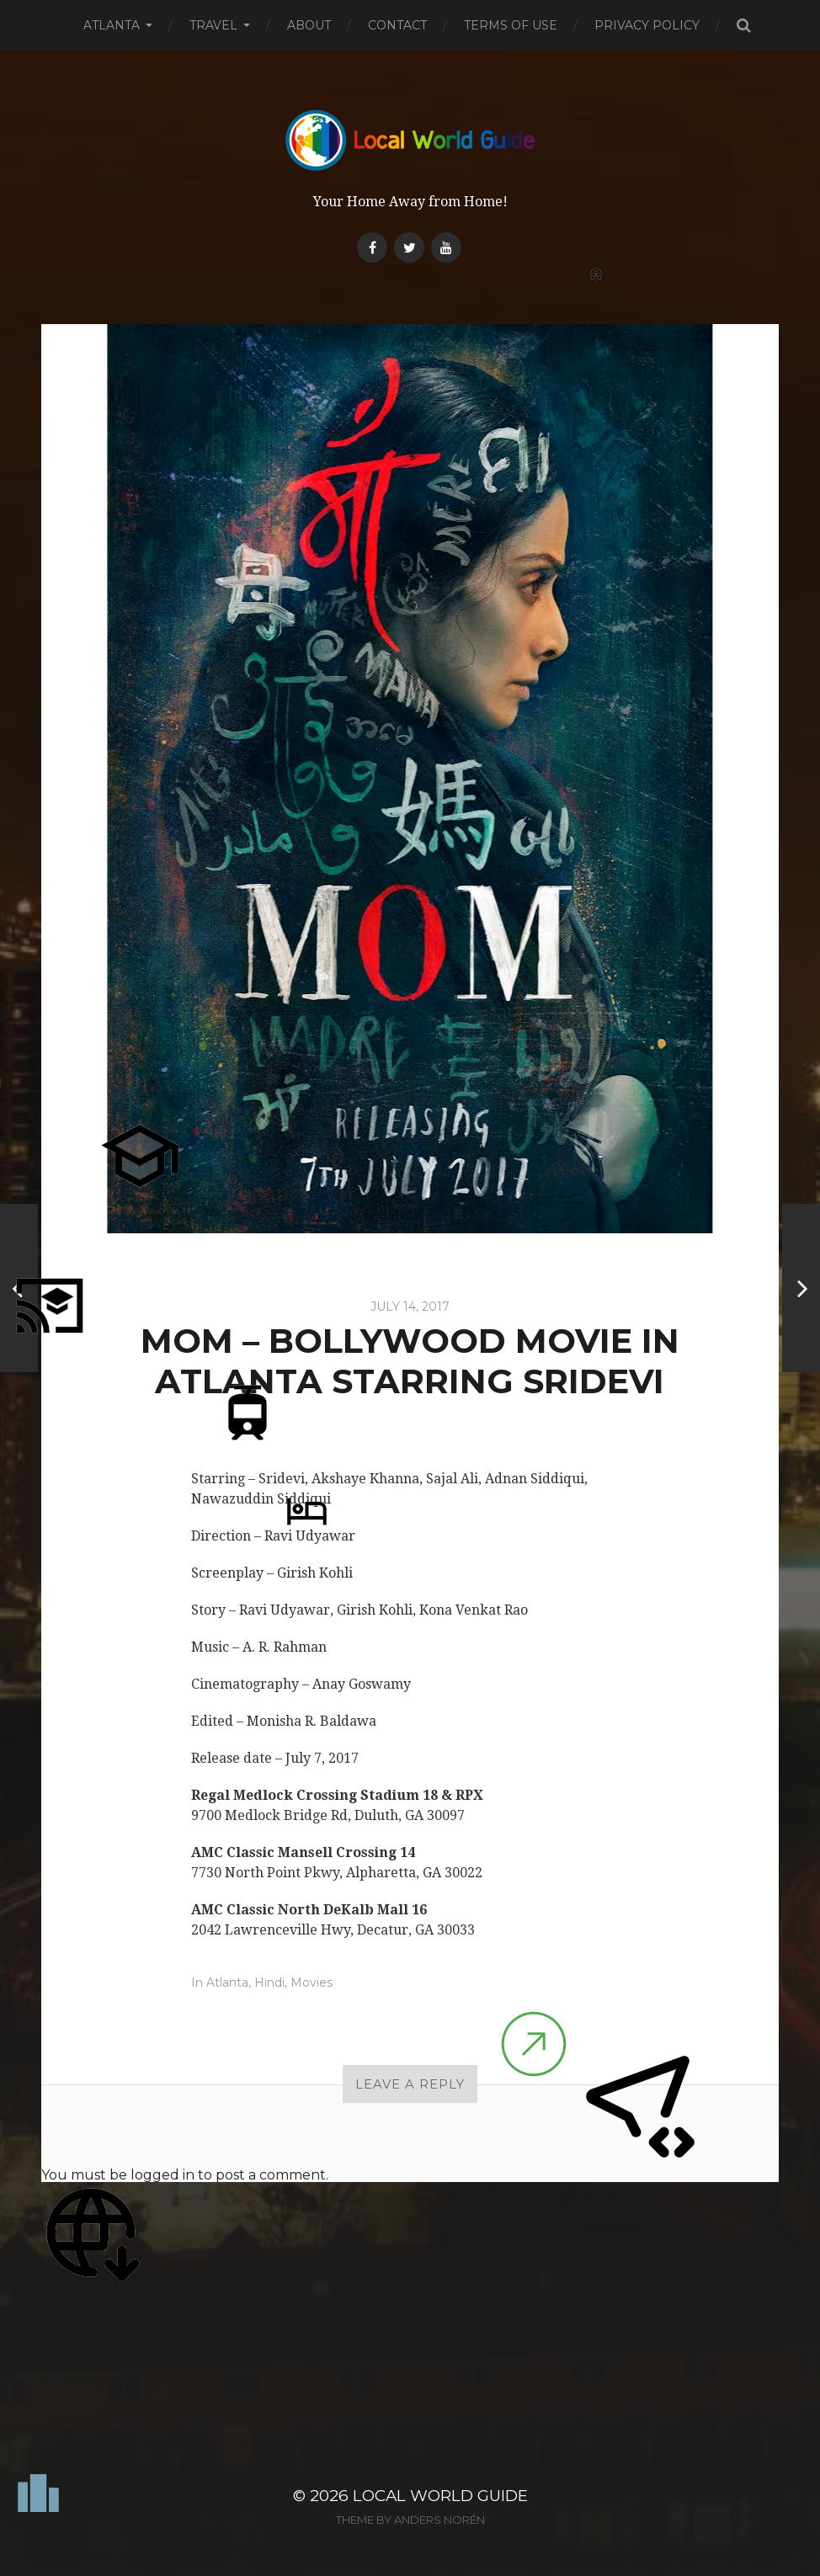 This screenshot has height=2576, width=820. I want to click on access location-based developer tools, so click(638, 2106).